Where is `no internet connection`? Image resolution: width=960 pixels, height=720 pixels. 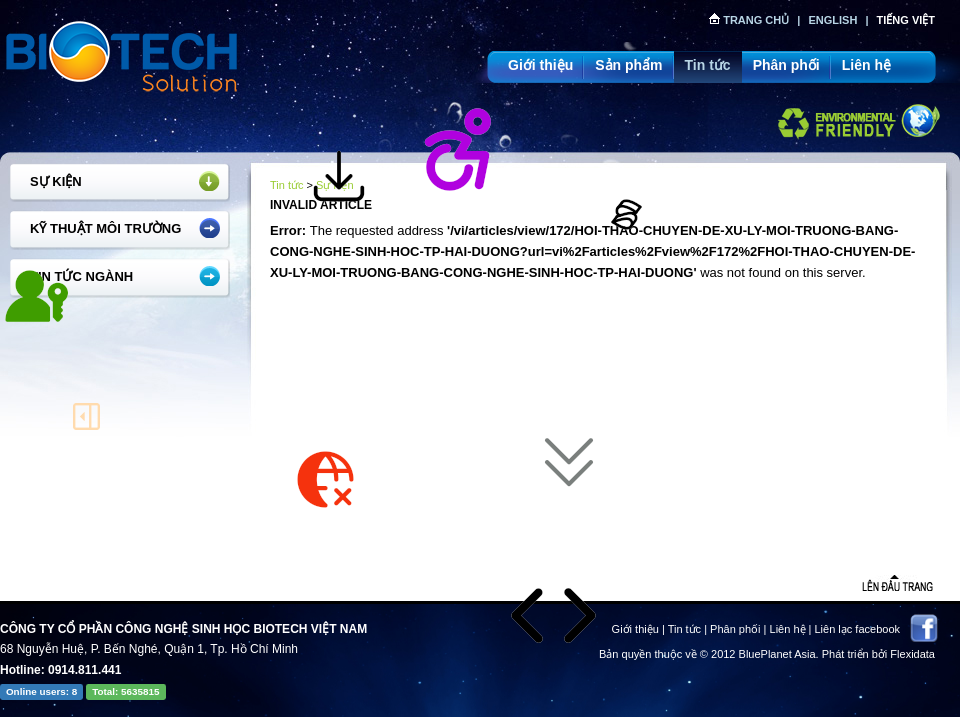
no internet connection is located at coordinates (325, 479).